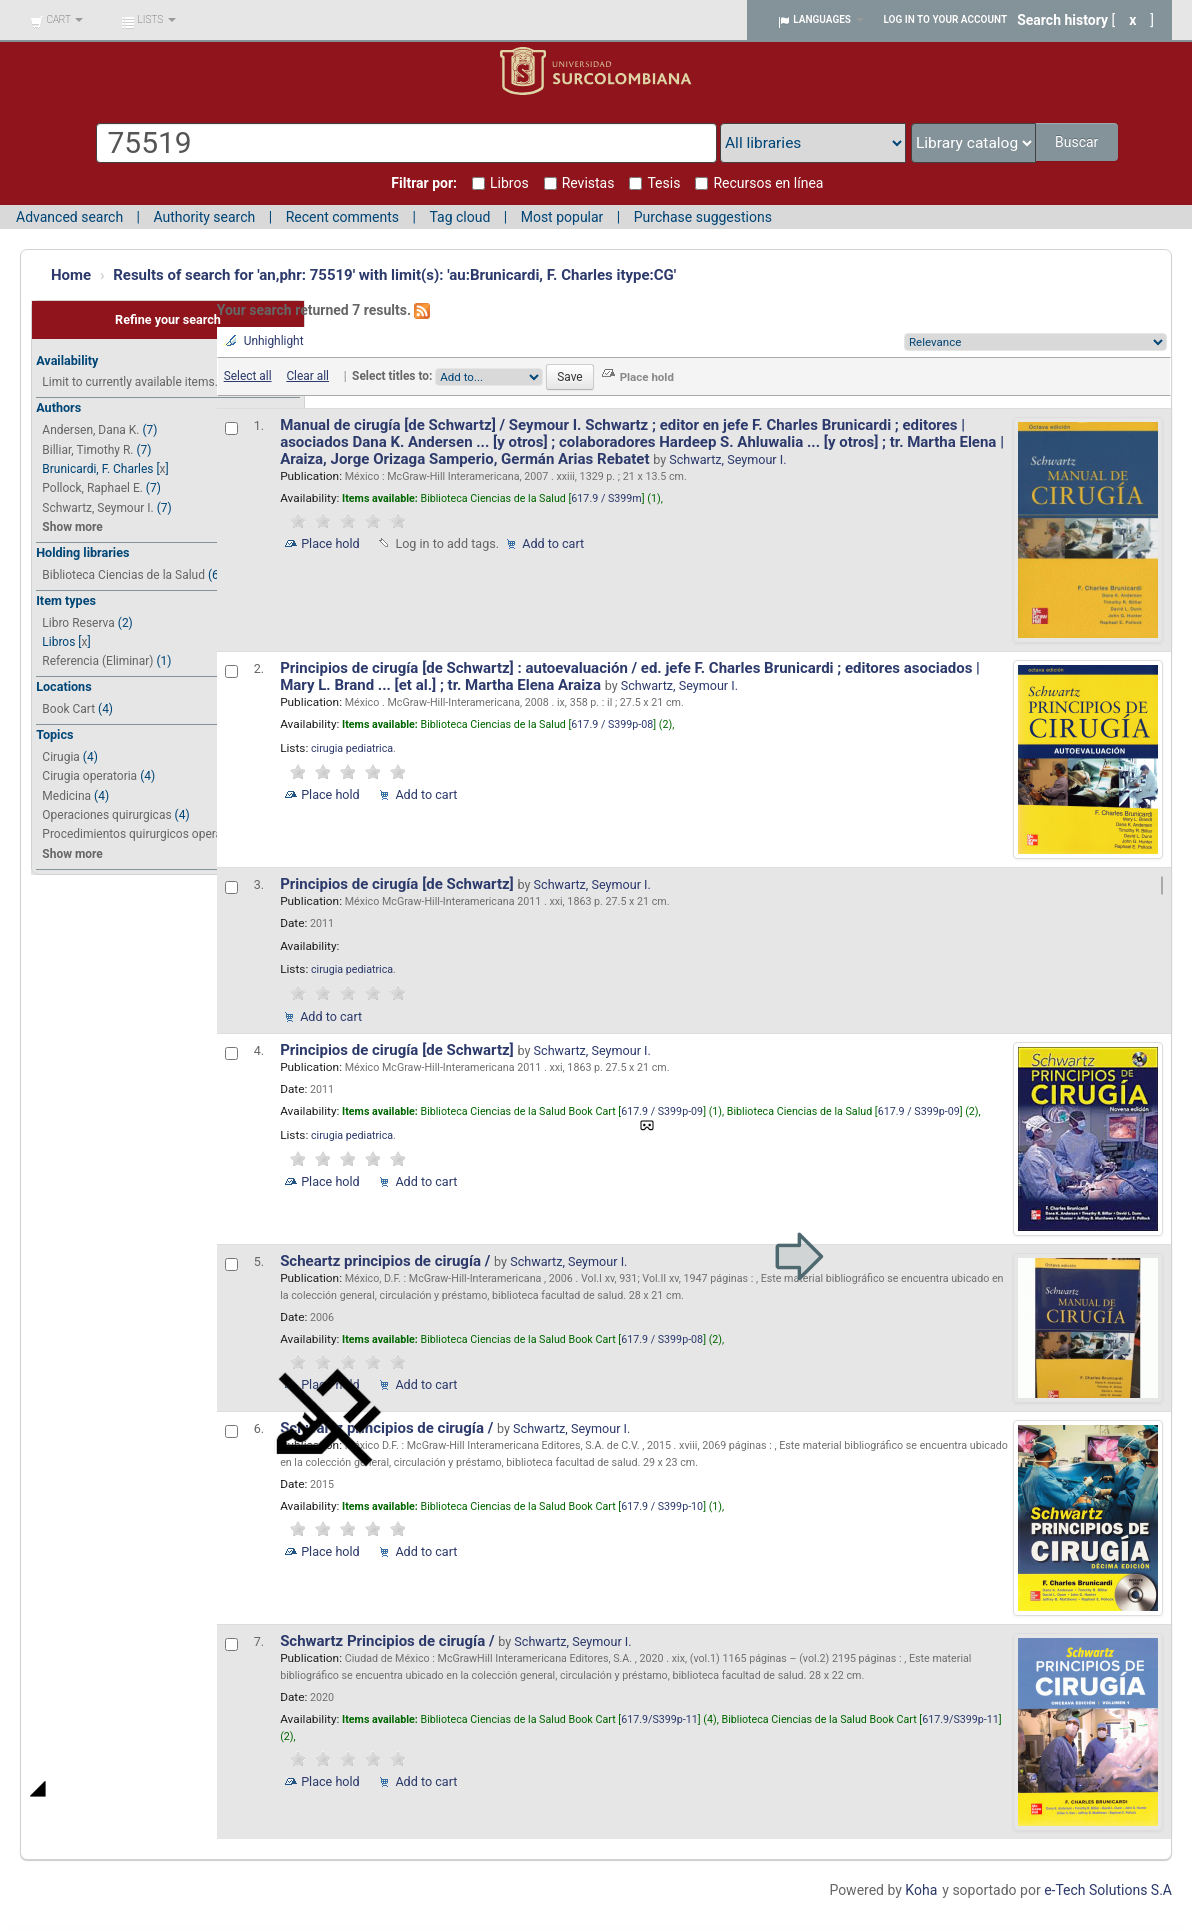 The height and width of the screenshot is (1929, 1192). What do you see at coordinates (39, 1790) in the screenshot?
I see `resize element by dragging corner` at bounding box center [39, 1790].